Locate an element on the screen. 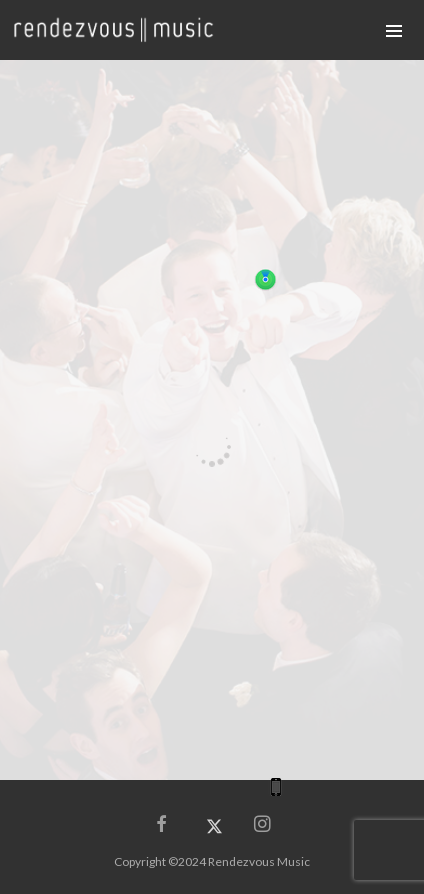 The height and width of the screenshot is (894, 424). open find my app to locate devices is located at coordinates (265, 279).